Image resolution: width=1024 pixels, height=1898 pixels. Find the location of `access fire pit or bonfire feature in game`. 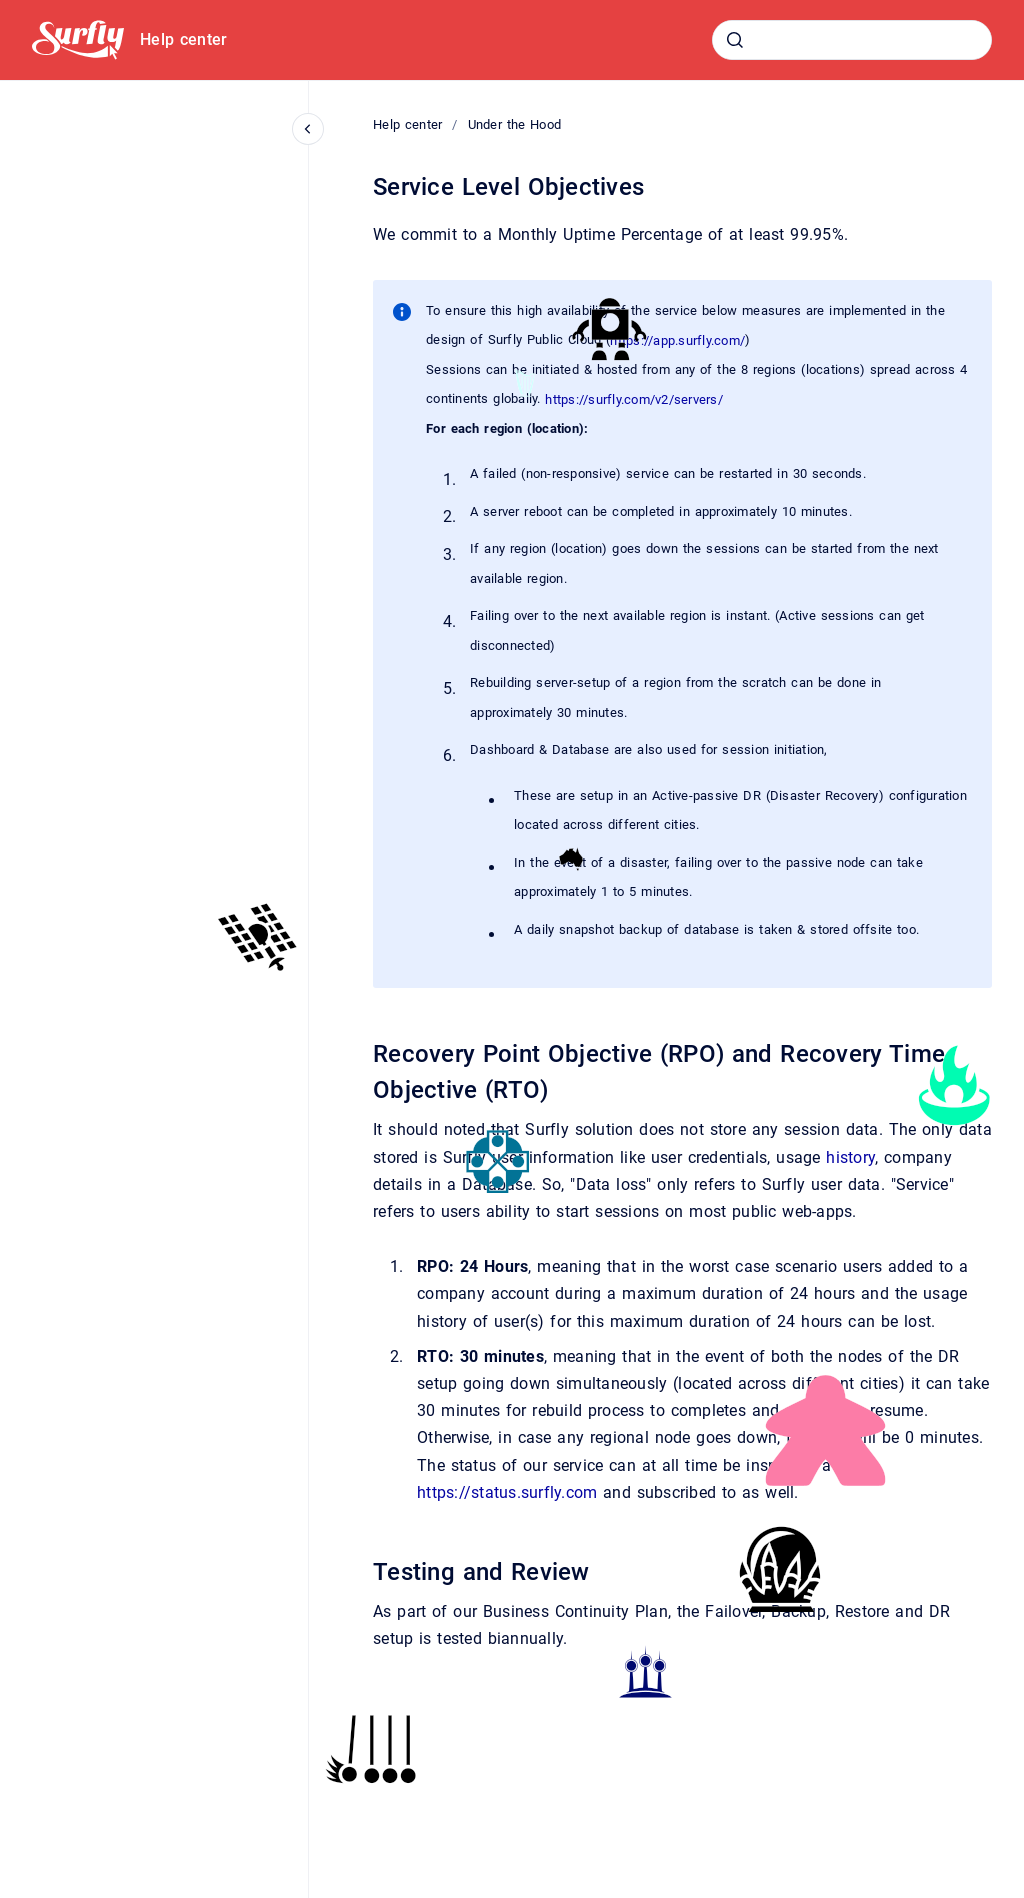

access fire pit or bonfire feature in game is located at coordinates (953, 1085).